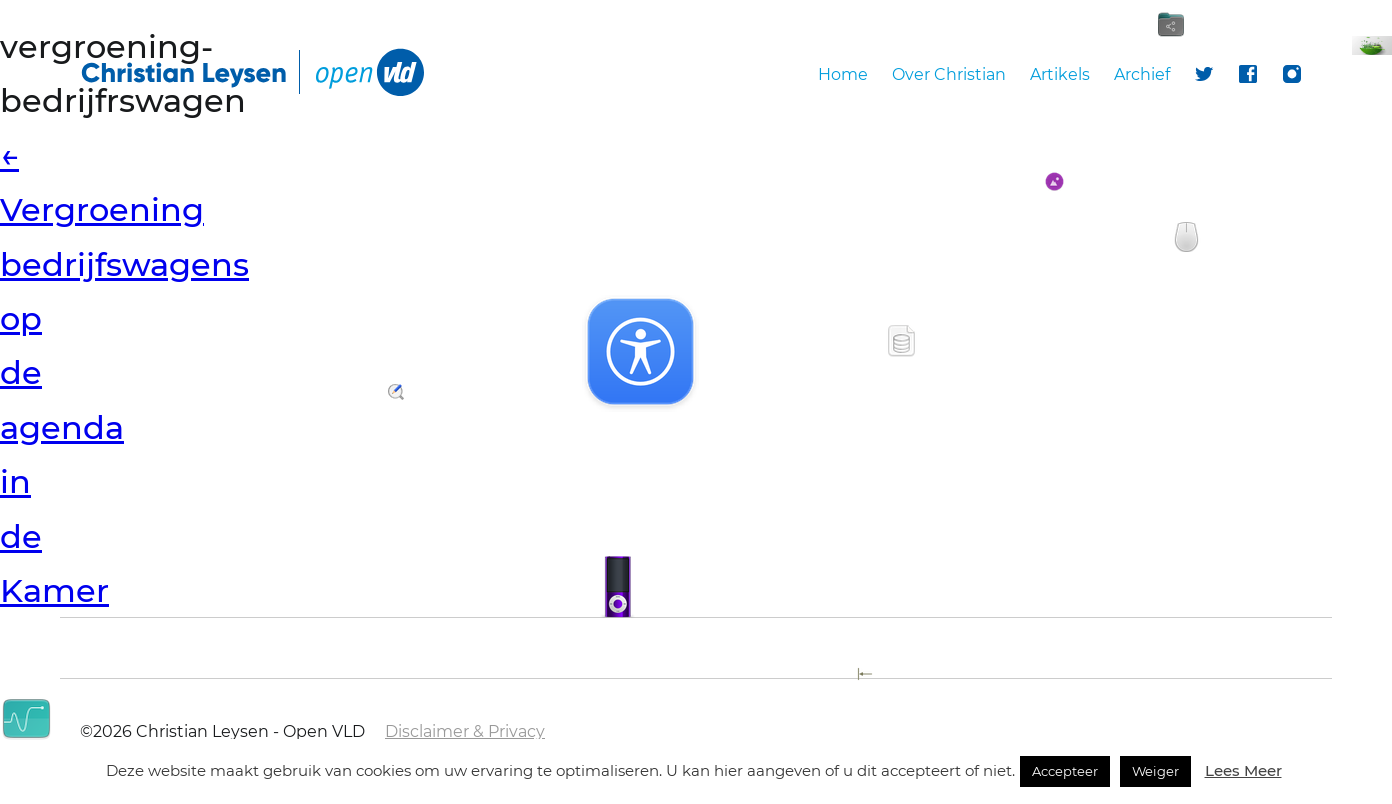 The image size is (1392, 804). Describe the element at coordinates (640, 353) in the screenshot. I see `open accessibility settings` at that location.